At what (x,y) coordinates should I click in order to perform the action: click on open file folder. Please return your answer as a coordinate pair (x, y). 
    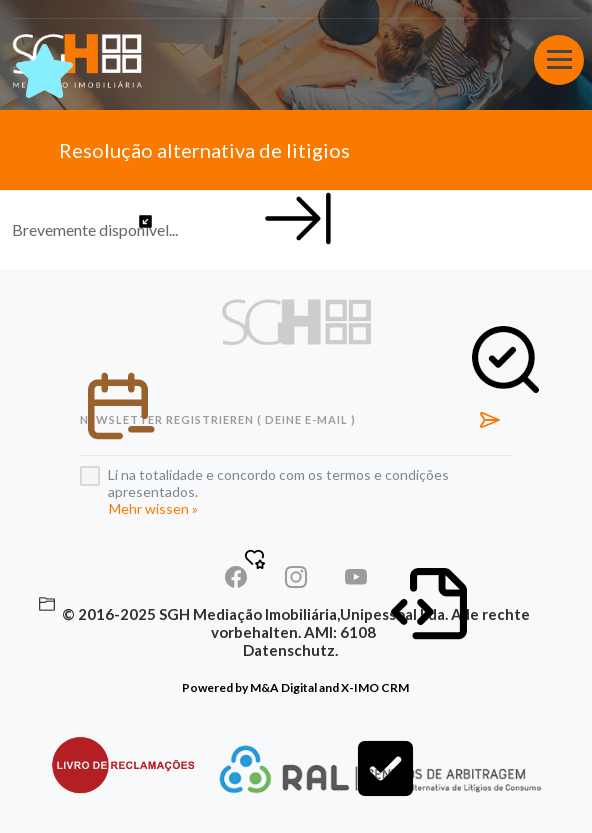
    Looking at the image, I should click on (47, 604).